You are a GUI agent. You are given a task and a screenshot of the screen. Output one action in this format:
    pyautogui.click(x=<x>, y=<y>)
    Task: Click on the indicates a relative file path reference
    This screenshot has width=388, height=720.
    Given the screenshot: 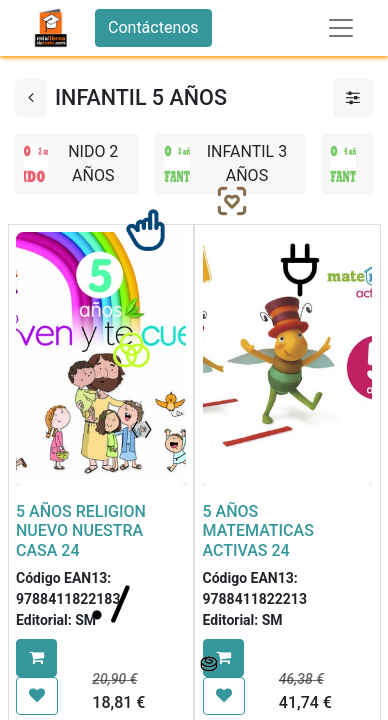 What is the action you would take?
    pyautogui.click(x=111, y=604)
    